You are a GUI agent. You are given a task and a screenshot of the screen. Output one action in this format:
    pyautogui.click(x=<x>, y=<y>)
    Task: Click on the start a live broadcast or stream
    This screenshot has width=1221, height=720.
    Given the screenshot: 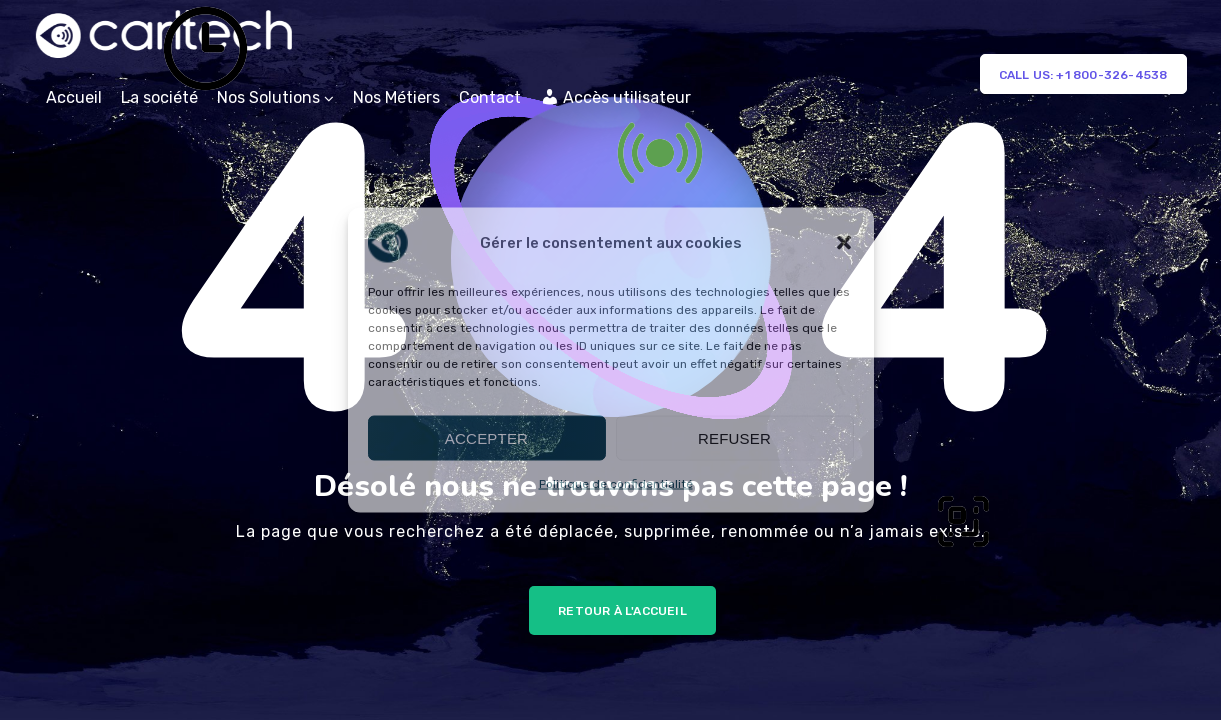 What is the action you would take?
    pyautogui.click(x=660, y=153)
    